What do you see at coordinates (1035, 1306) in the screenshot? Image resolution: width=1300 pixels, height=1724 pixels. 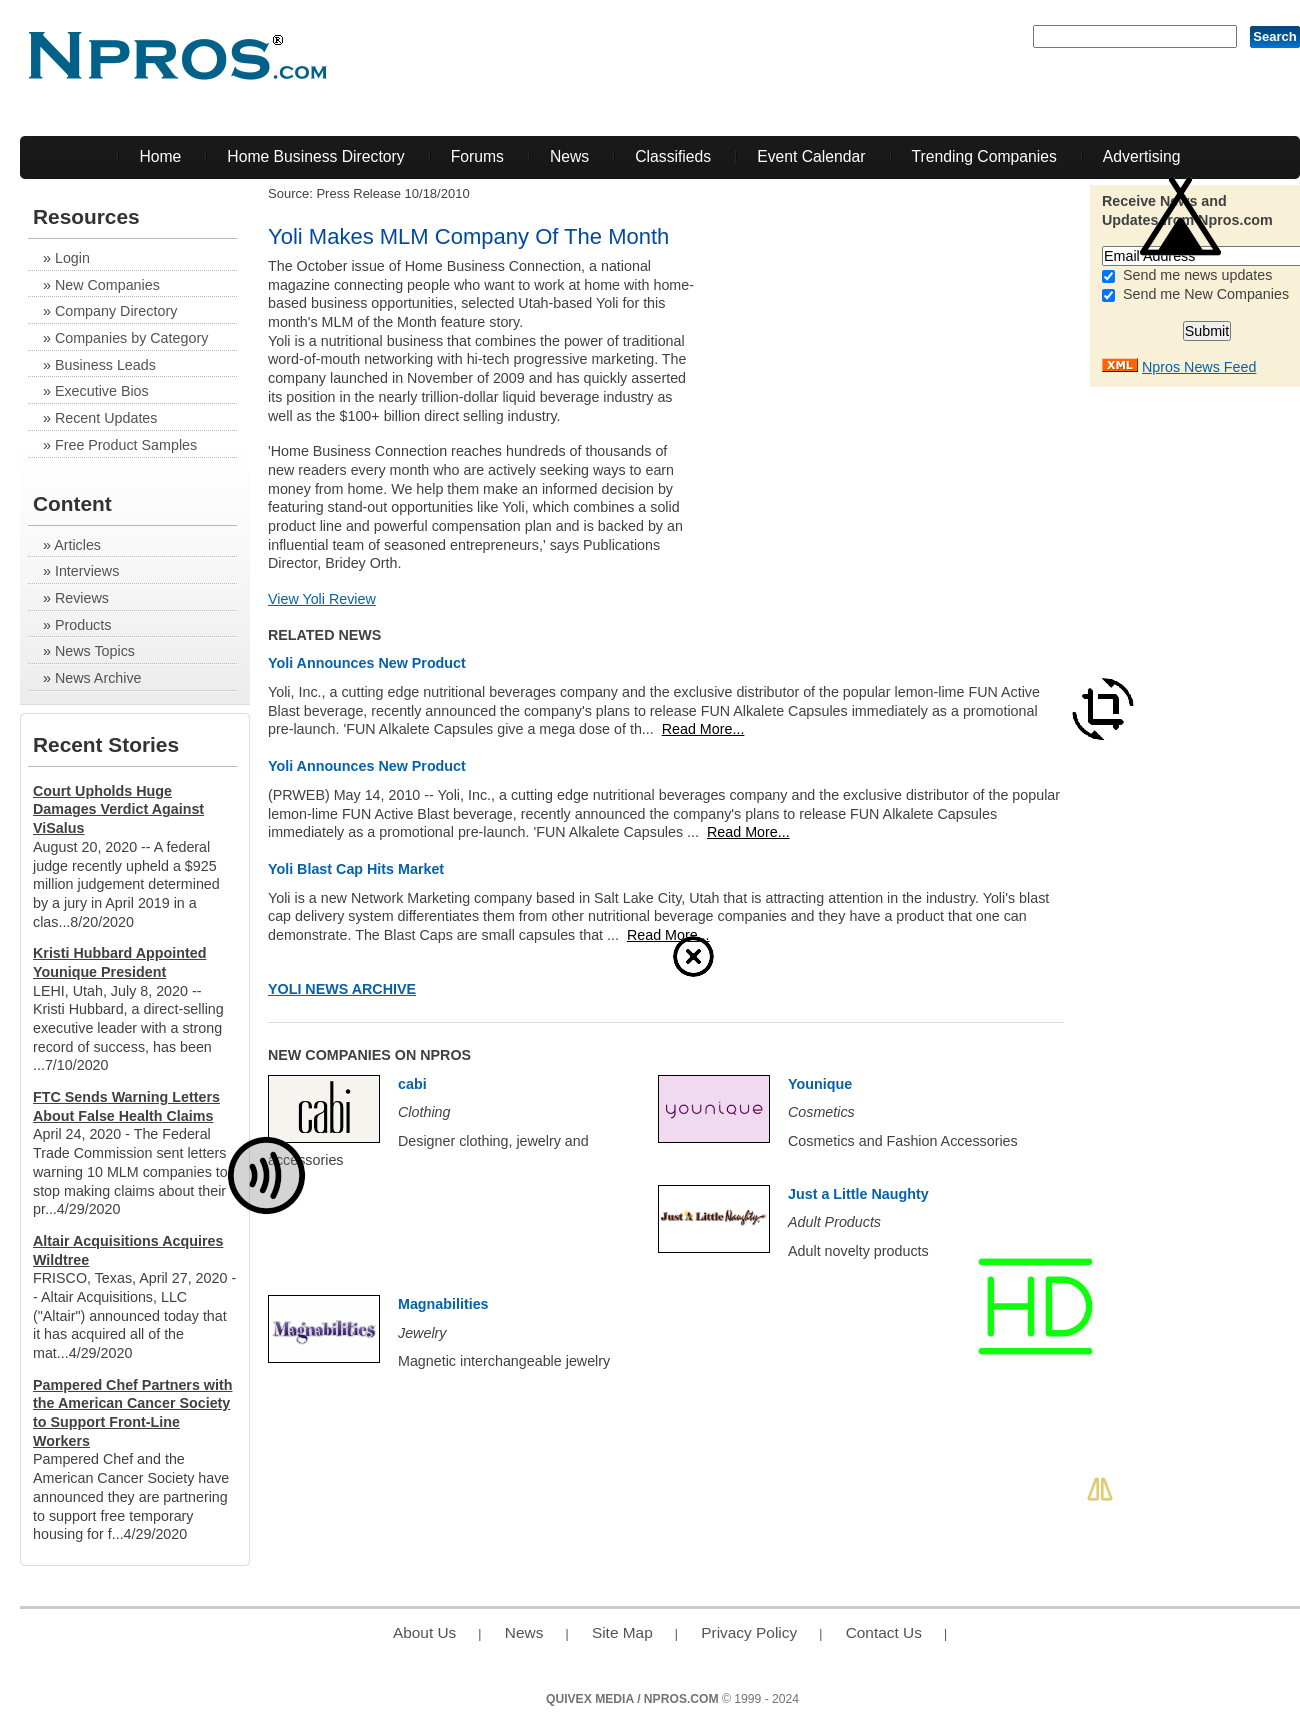 I see `indicates high-definition video quality` at bounding box center [1035, 1306].